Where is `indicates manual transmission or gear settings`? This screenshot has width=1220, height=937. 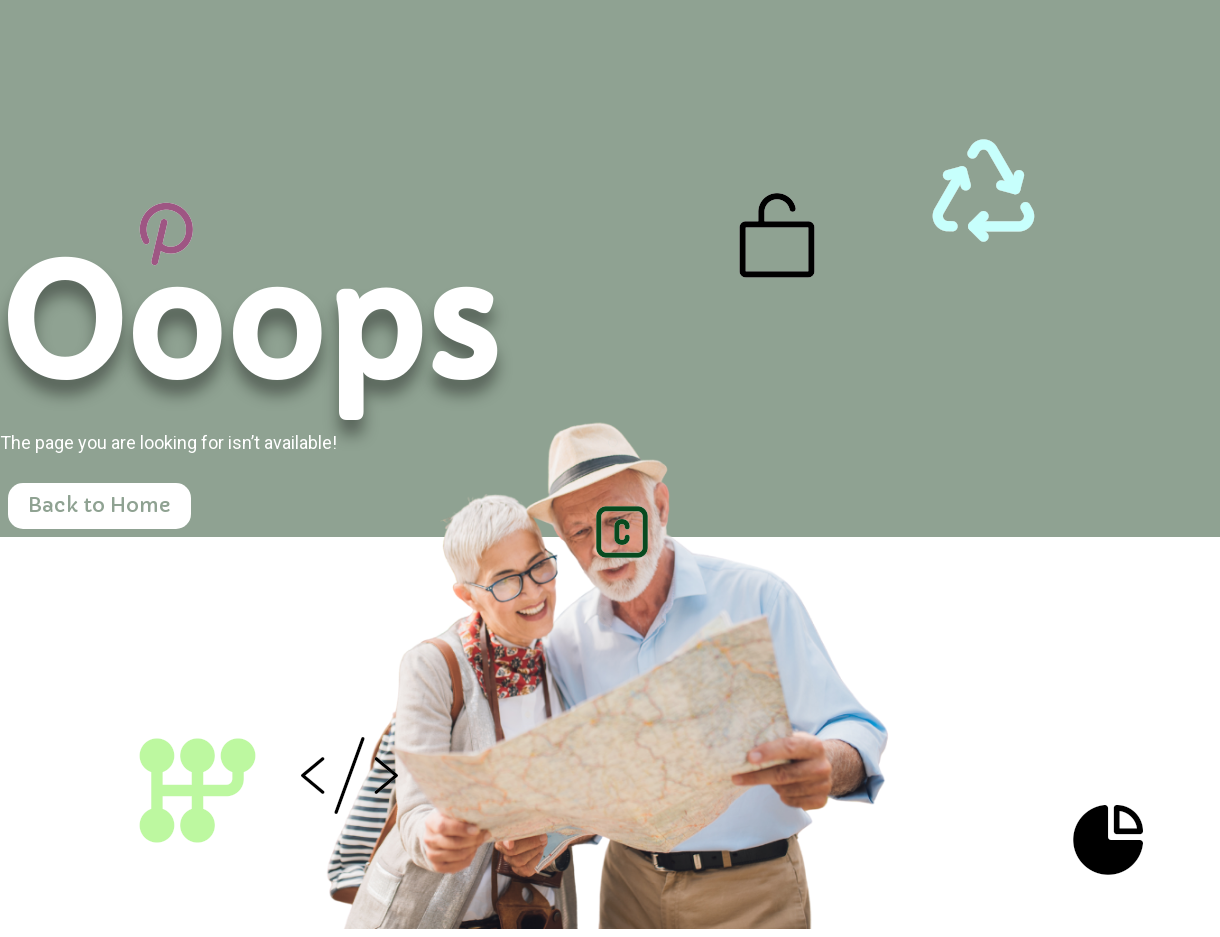
indicates manual transmission or gear settings is located at coordinates (197, 790).